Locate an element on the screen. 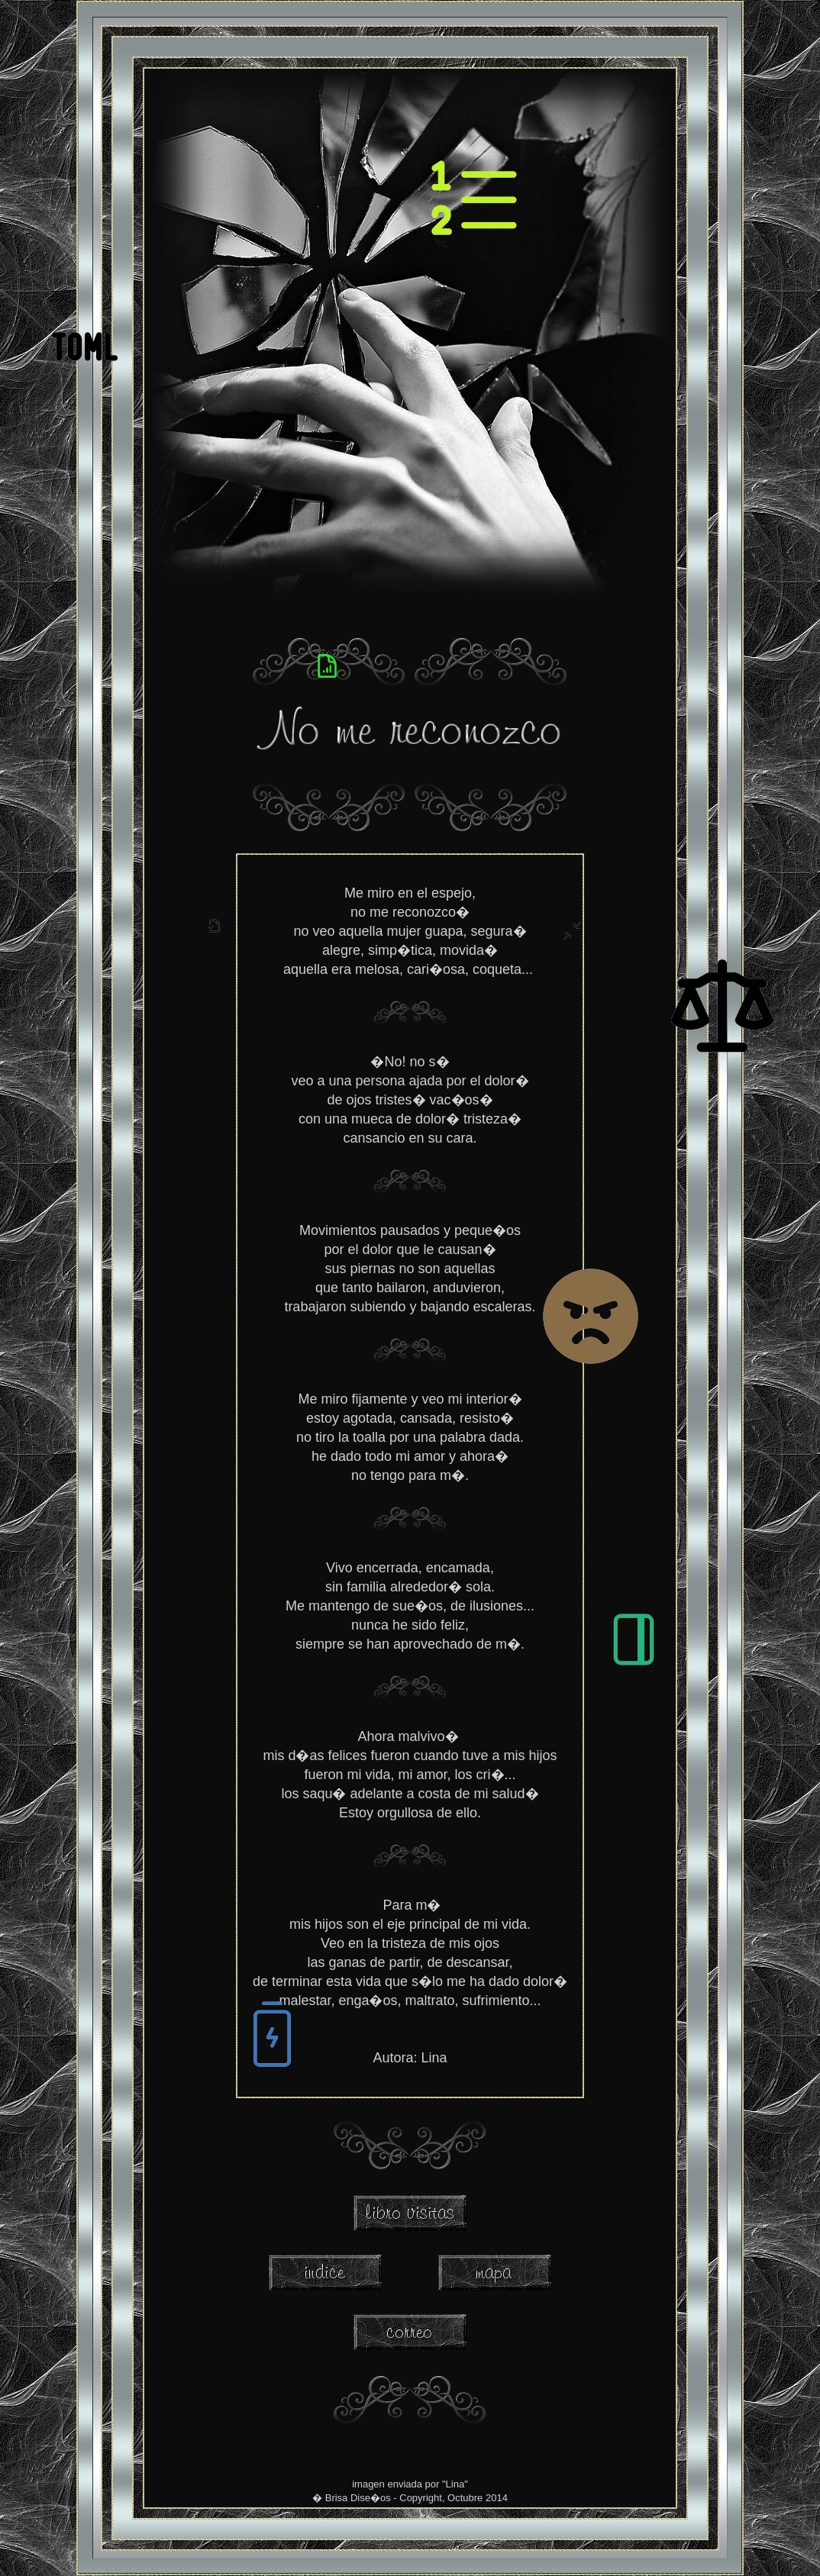  view license or legal information is located at coordinates (722, 1011).